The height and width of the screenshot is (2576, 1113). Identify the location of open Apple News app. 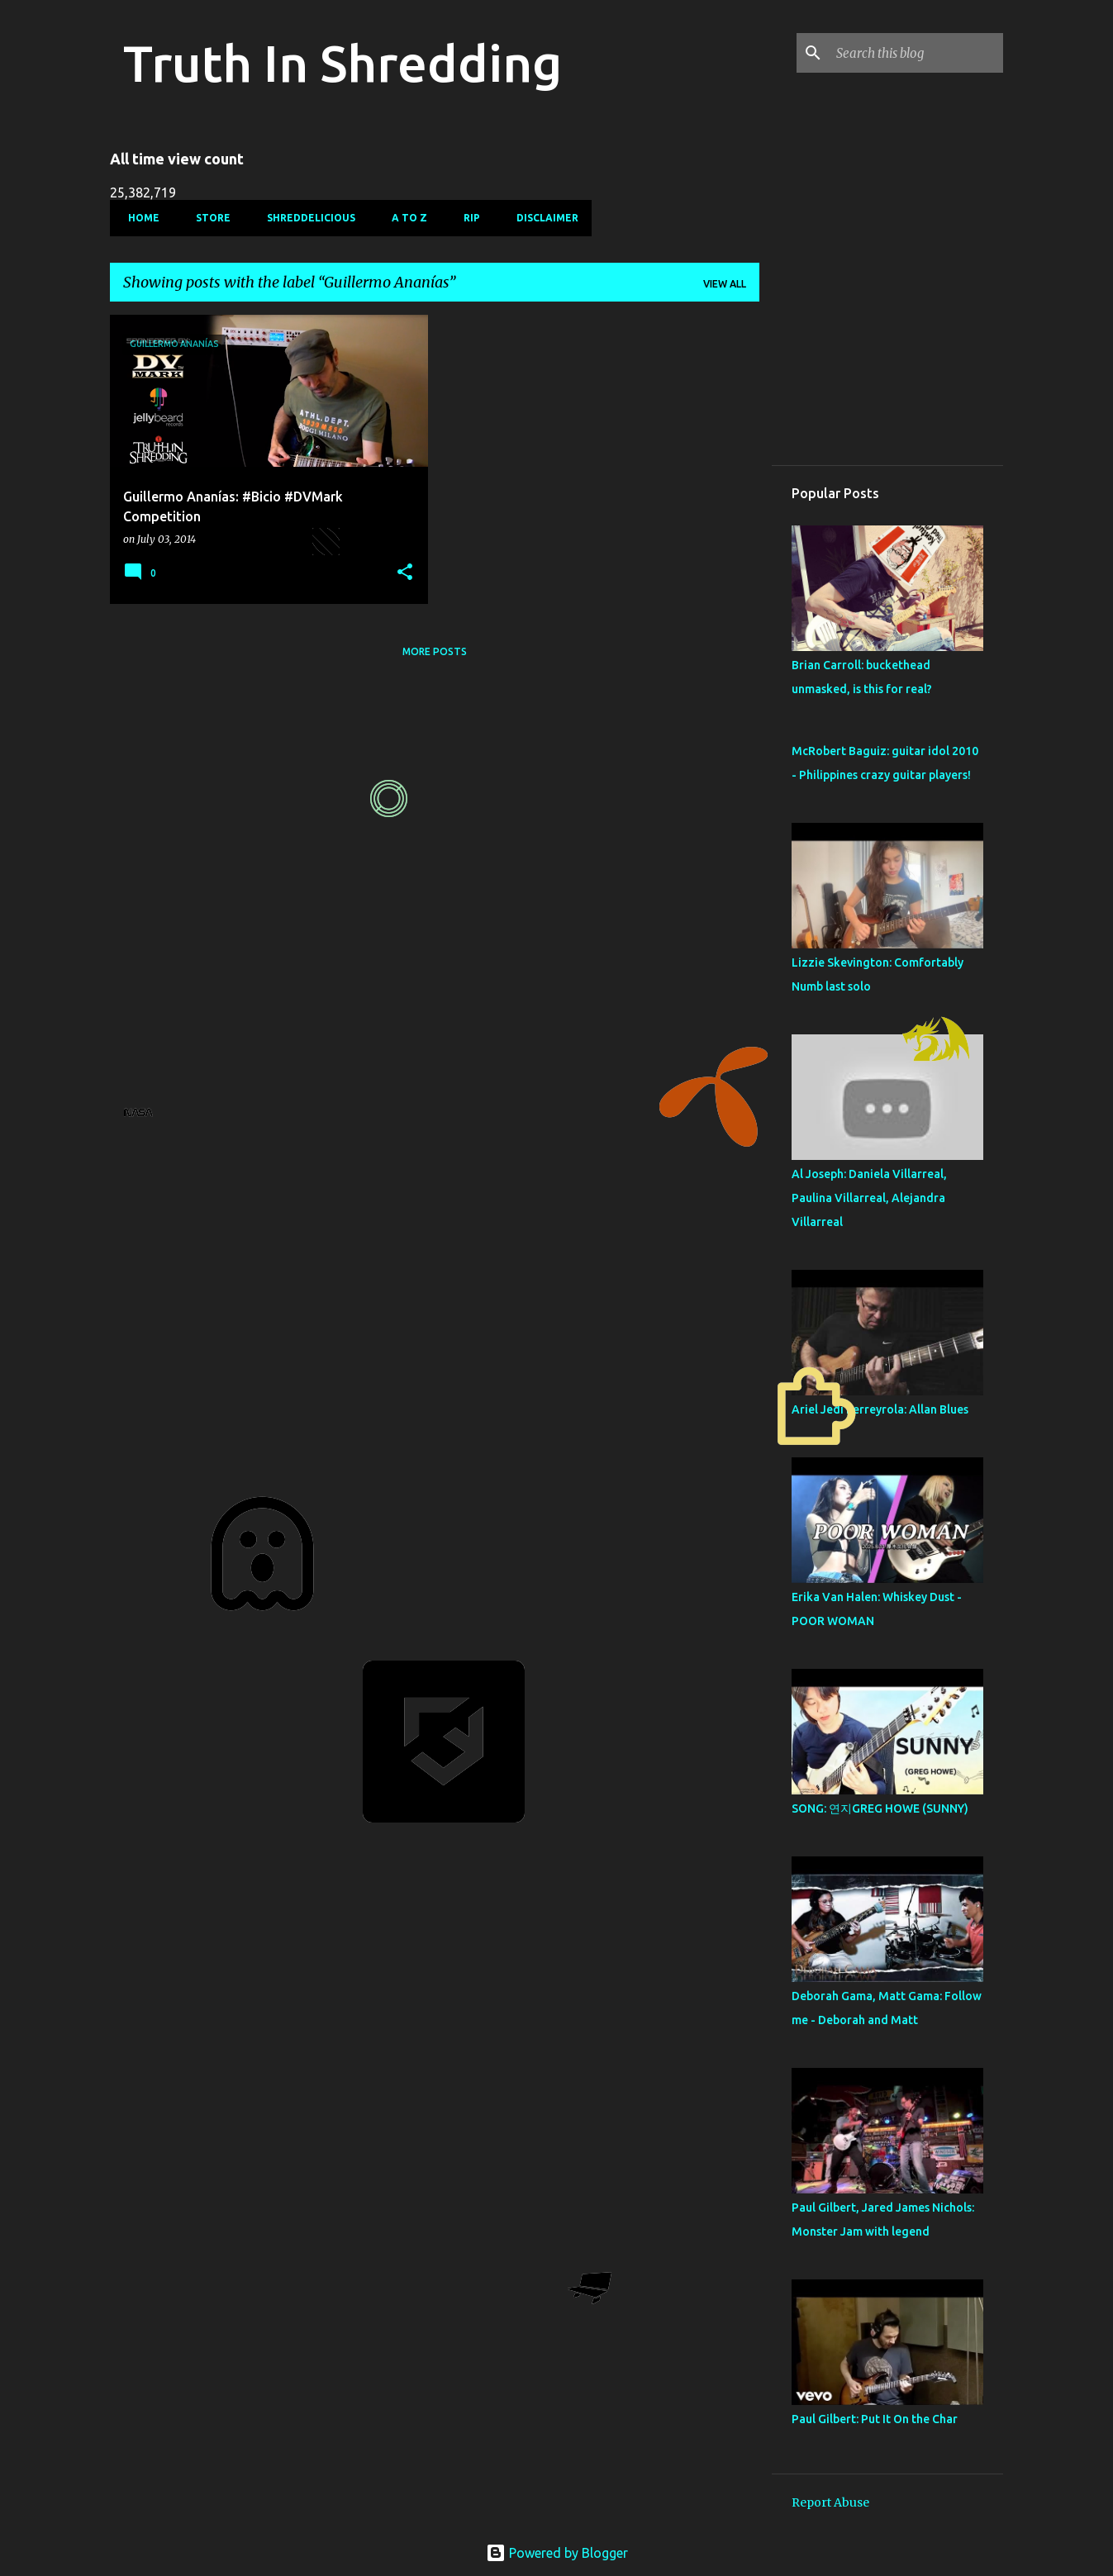
(326, 541).